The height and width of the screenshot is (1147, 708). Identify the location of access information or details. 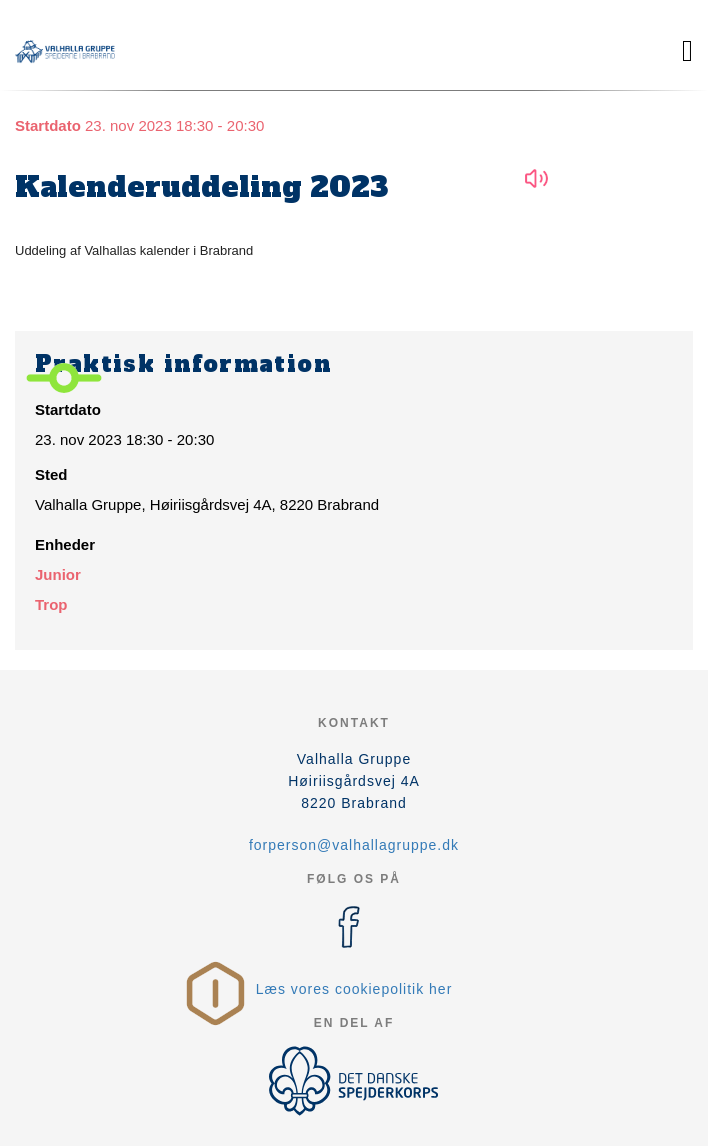
(215, 993).